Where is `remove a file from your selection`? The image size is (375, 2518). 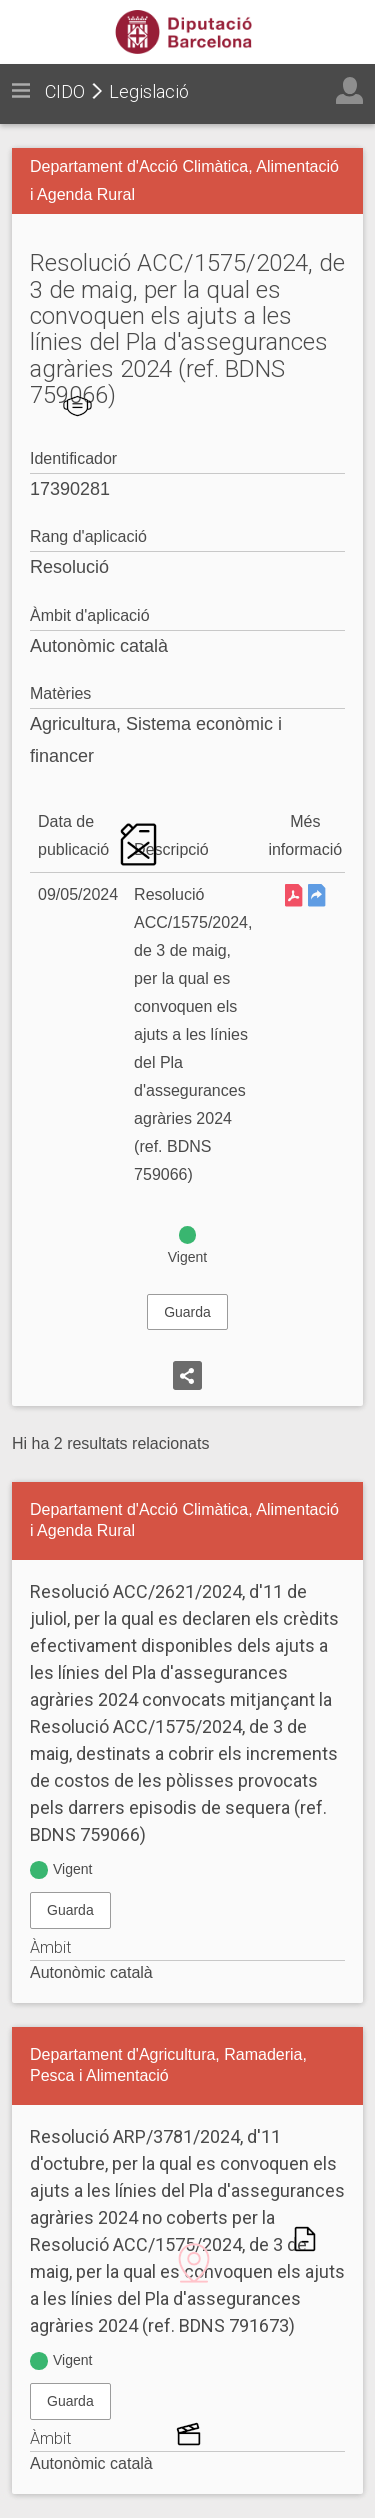 remove a file from your selection is located at coordinates (305, 2239).